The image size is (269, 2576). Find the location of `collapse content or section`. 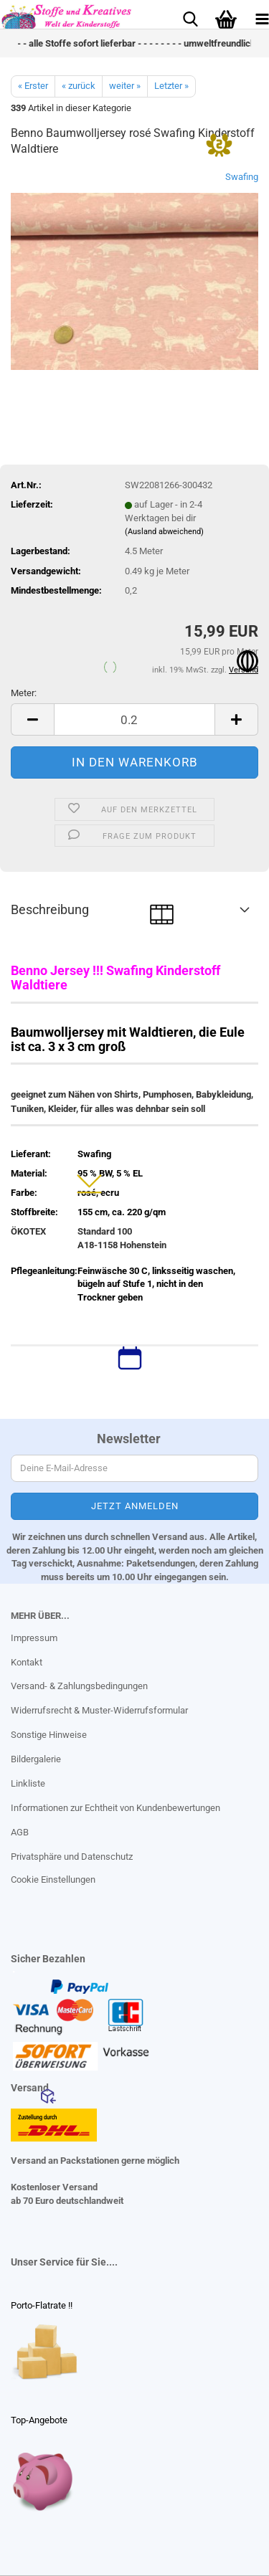

collapse content or section is located at coordinates (89, 1183).